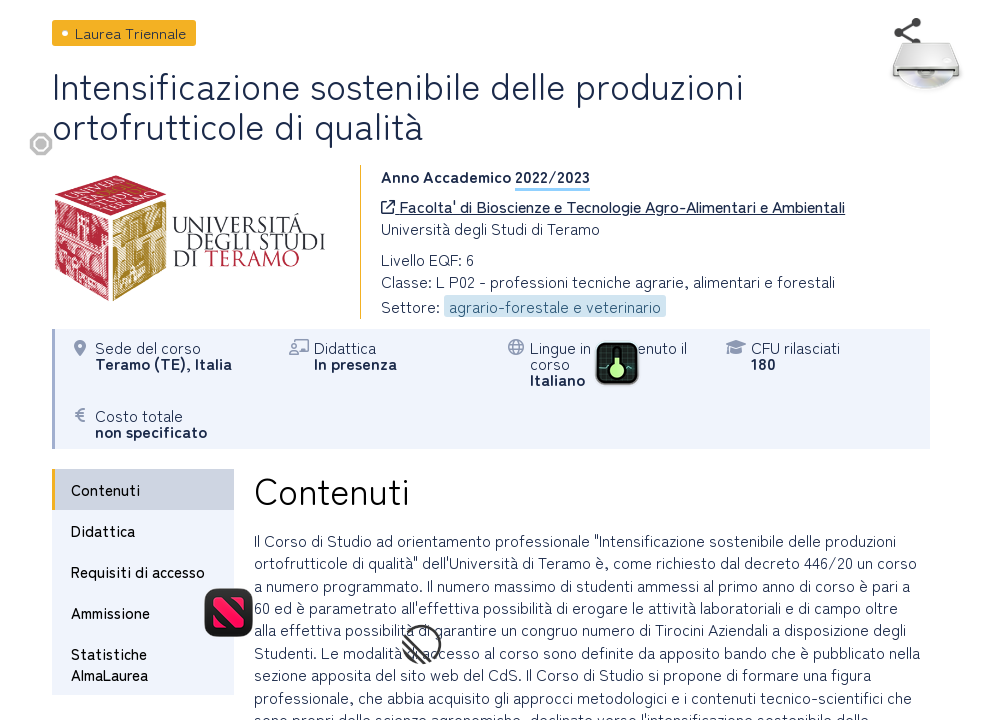  Describe the element at coordinates (228, 612) in the screenshot. I see `open the Apple News app` at that location.